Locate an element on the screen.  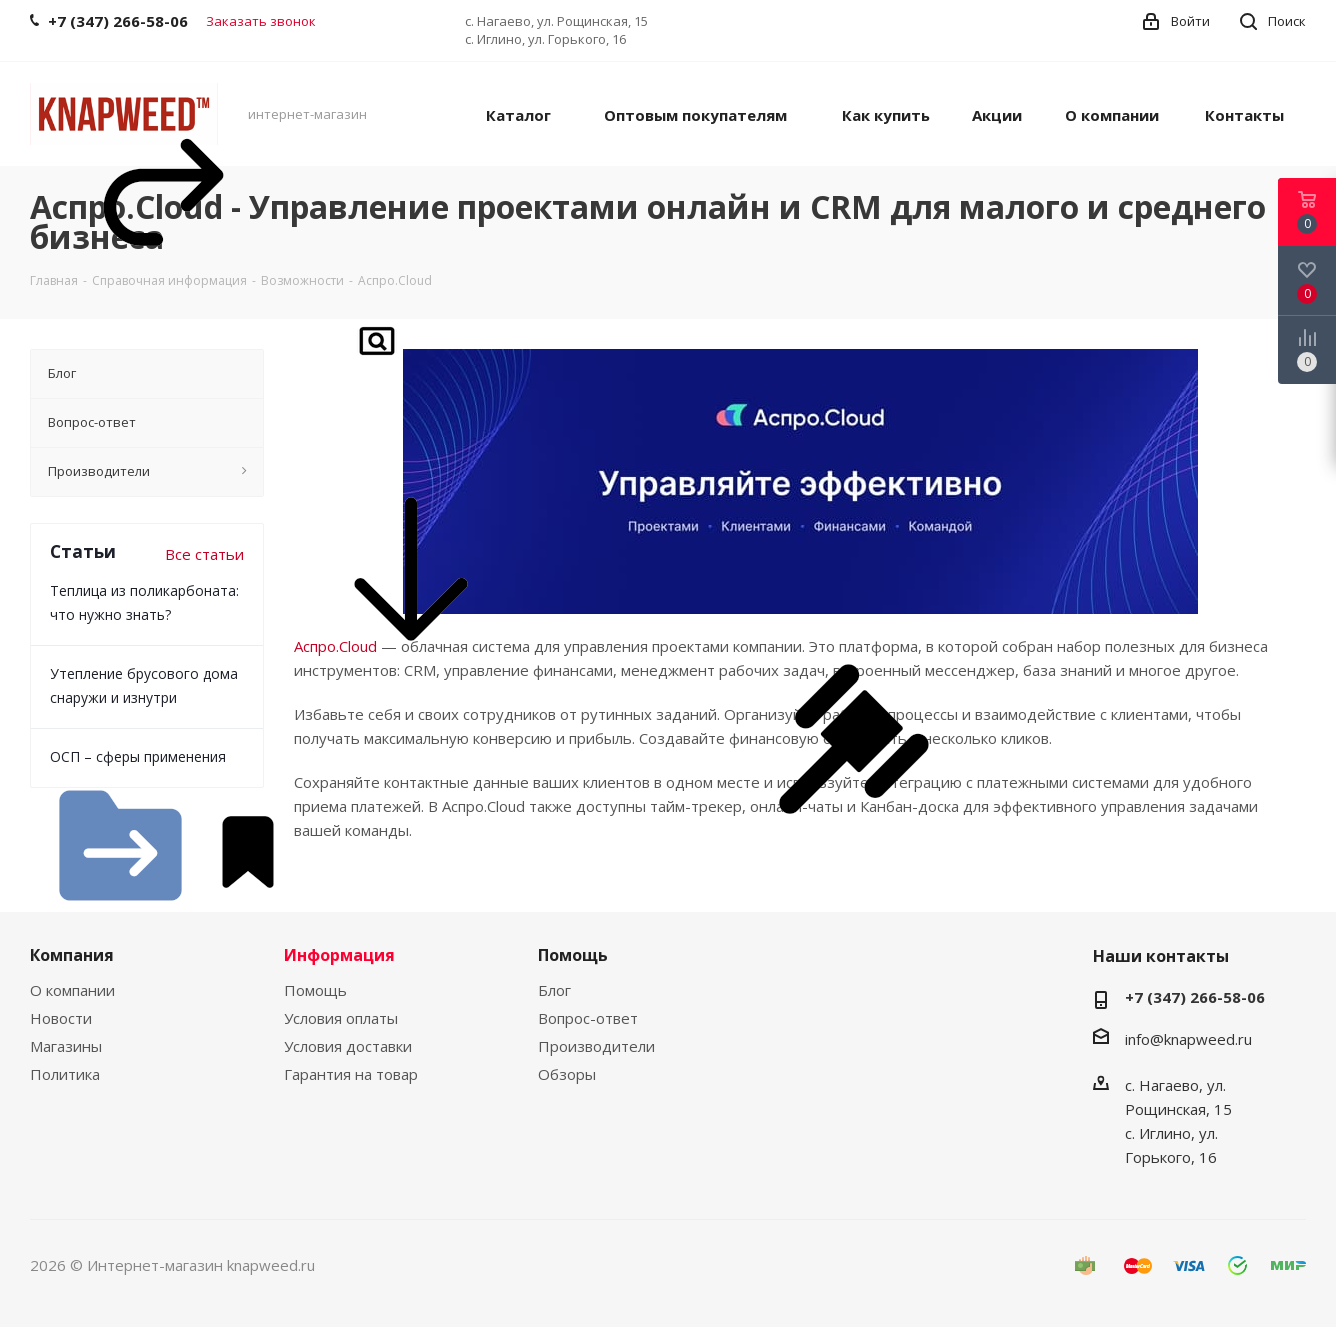
indicates a saved or bookmarked item is located at coordinates (248, 852).